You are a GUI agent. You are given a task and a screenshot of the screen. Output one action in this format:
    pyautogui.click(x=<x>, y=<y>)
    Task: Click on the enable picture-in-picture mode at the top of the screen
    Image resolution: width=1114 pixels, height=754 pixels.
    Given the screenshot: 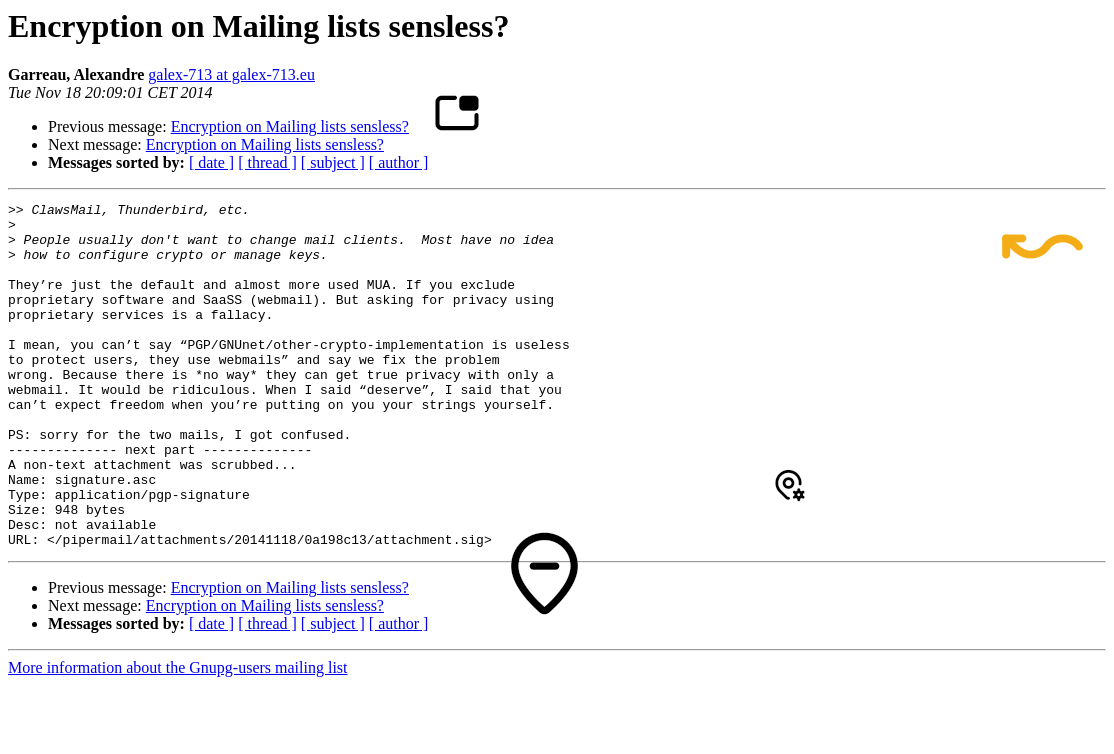 What is the action you would take?
    pyautogui.click(x=457, y=113)
    